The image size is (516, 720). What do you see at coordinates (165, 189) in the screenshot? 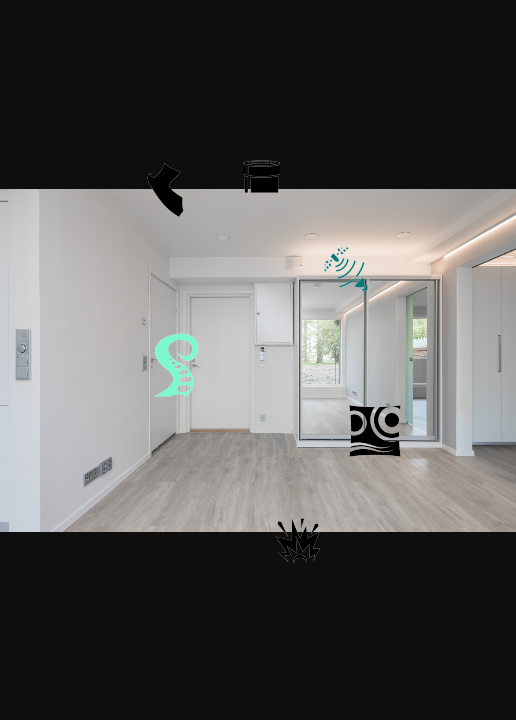
I see `select Peru as your country or region` at bounding box center [165, 189].